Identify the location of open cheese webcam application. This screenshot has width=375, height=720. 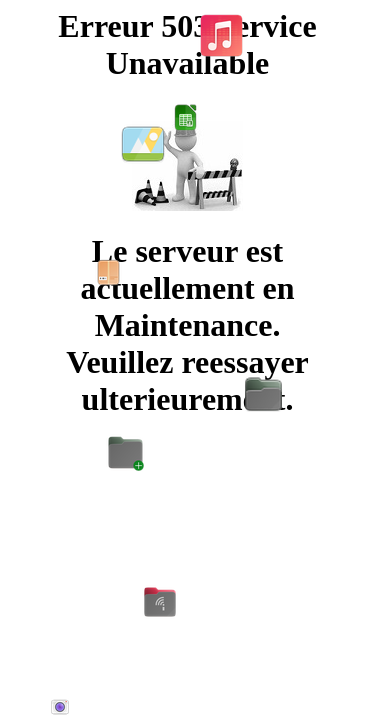
(60, 707).